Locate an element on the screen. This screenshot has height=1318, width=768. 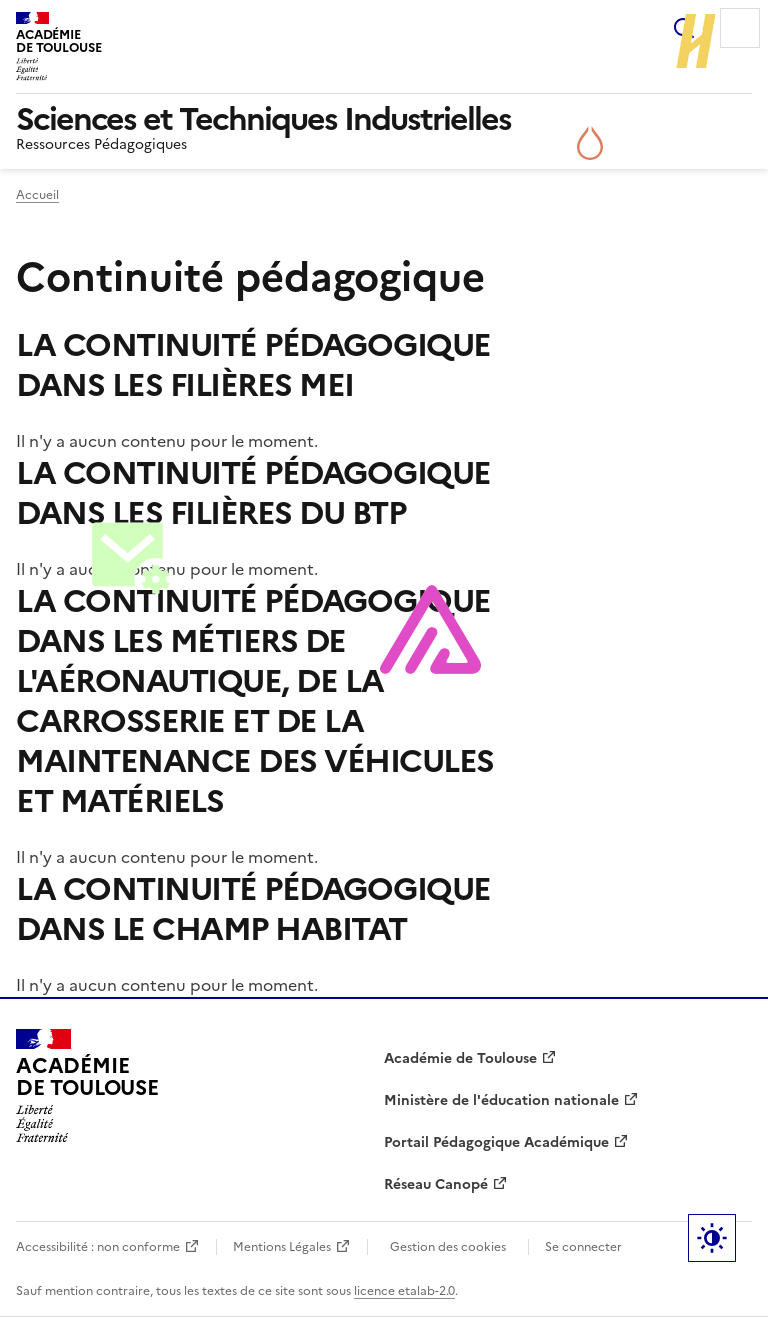
open the AList file management application is located at coordinates (430, 629).